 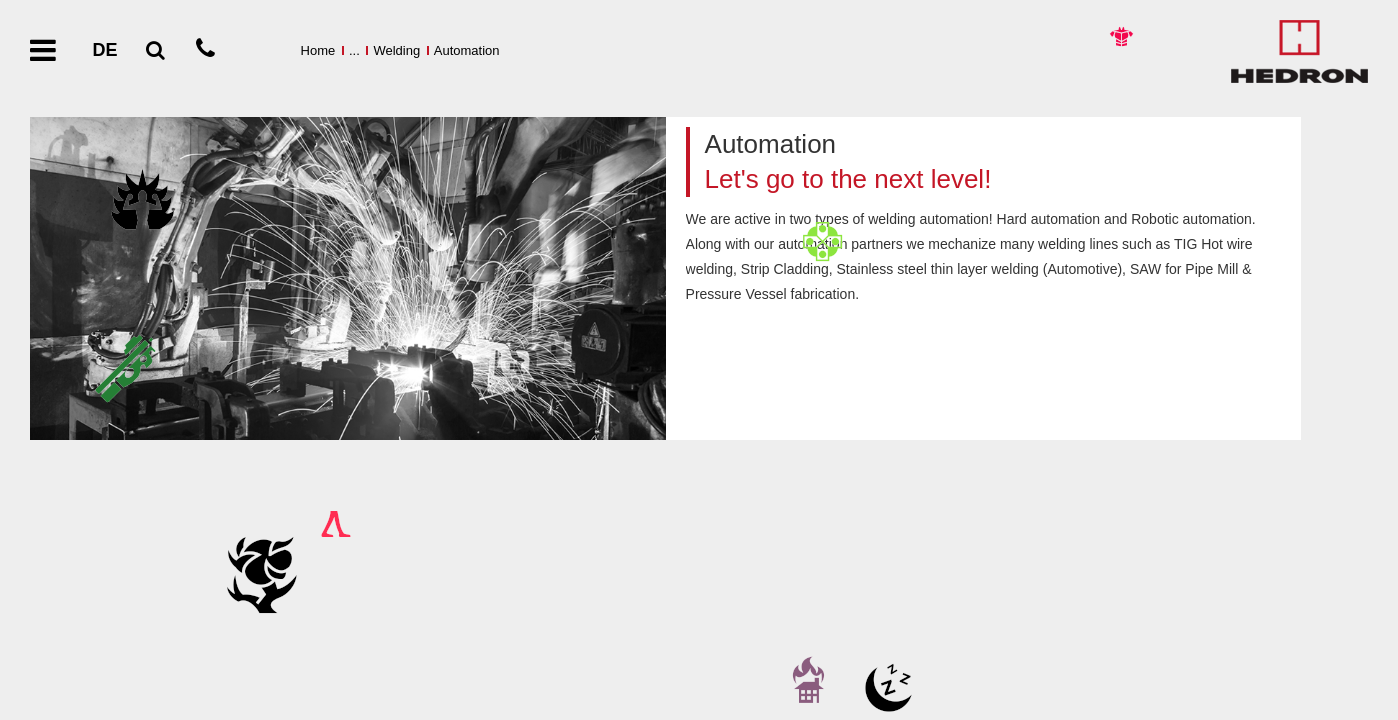 What do you see at coordinates (336, 524) in the screenshot?
I see `indicates walking or movement action` at bounding box center [336, 524].